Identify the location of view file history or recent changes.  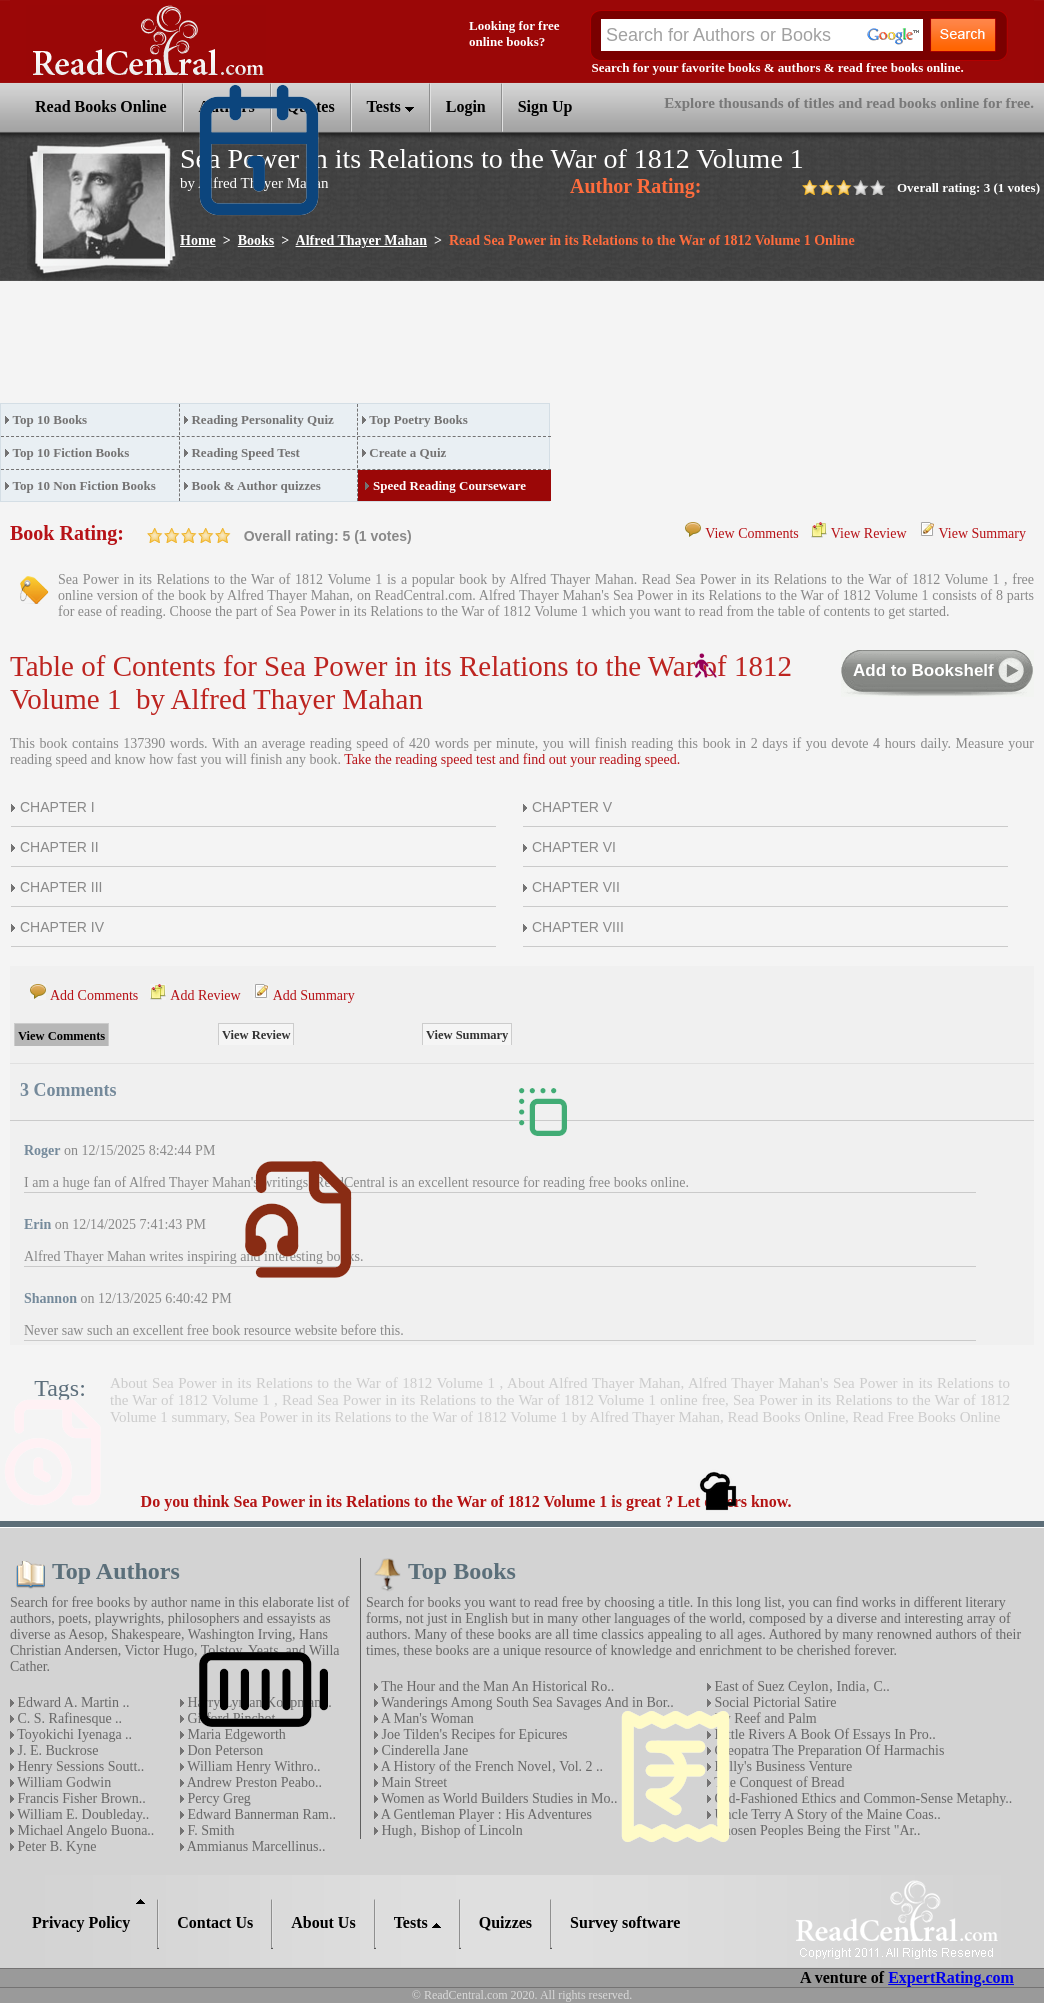
(57, 1452).